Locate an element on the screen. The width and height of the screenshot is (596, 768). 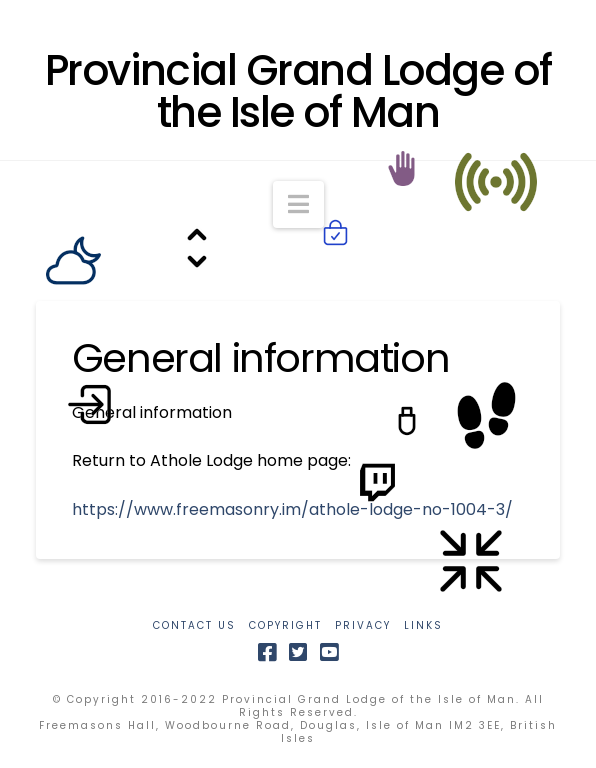
indicates cloudy night weather conditions is located at coordinates (73, 260).